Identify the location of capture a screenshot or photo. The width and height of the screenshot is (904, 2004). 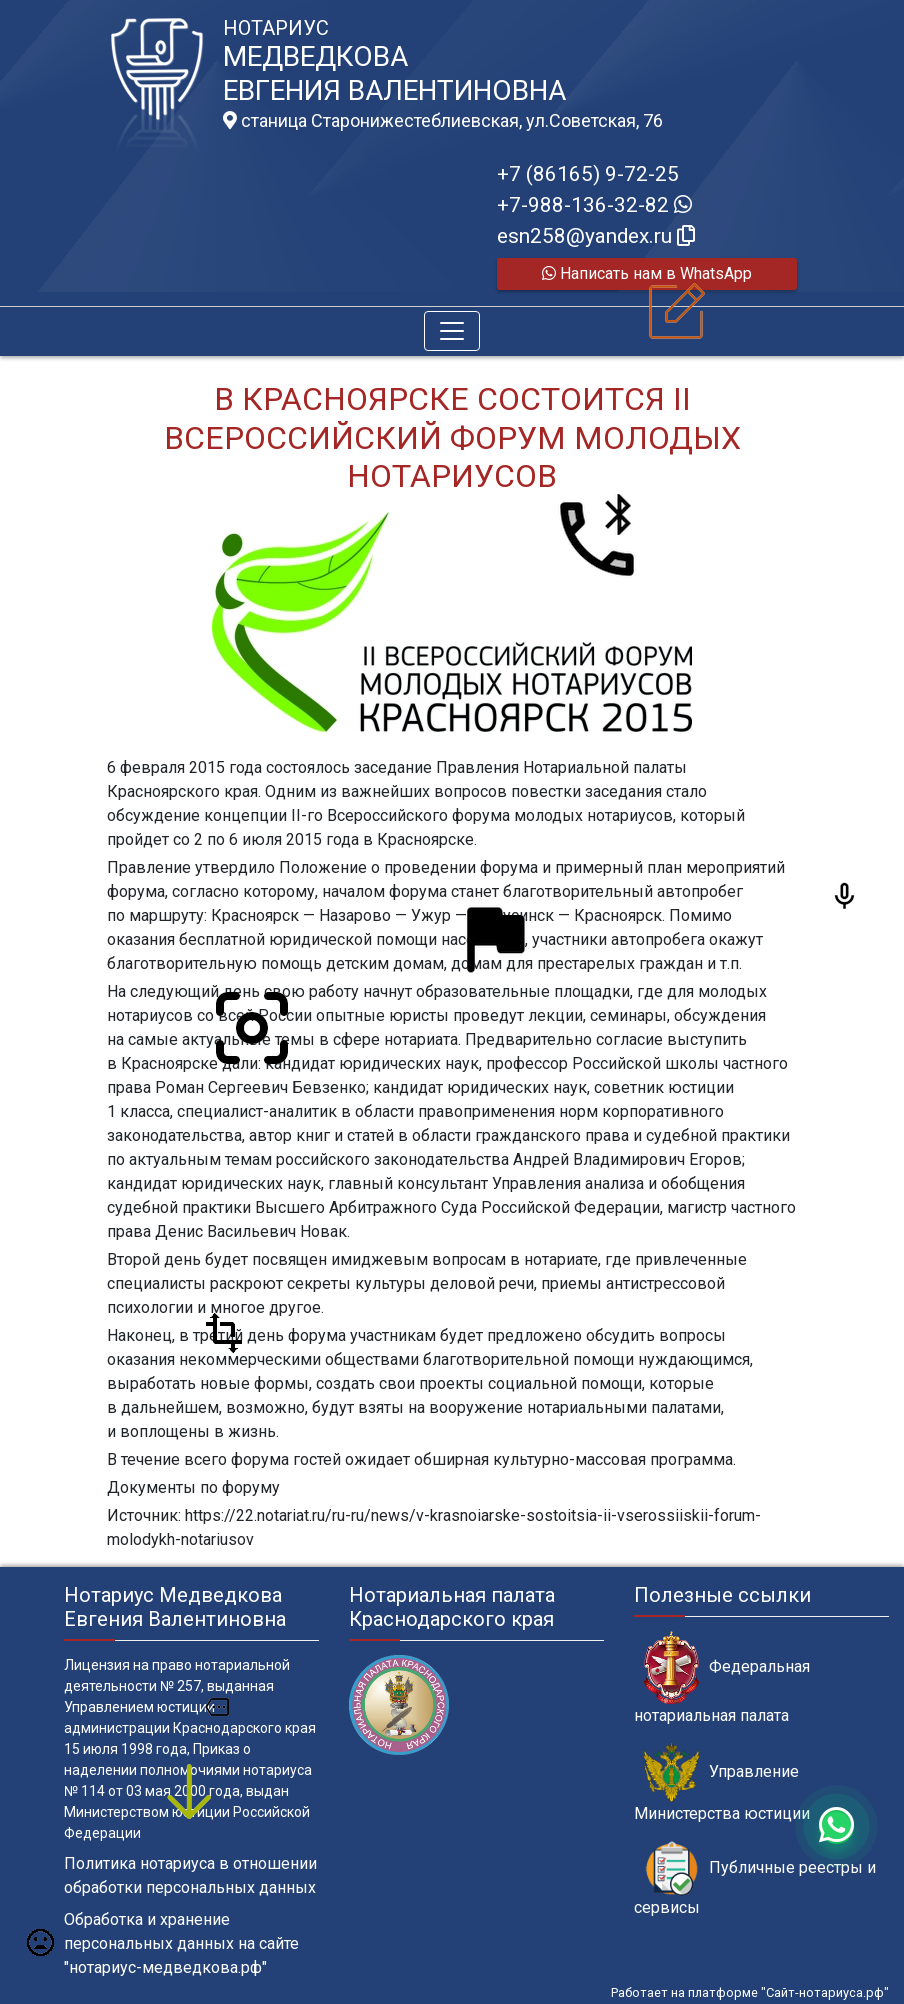
(252, 1028).